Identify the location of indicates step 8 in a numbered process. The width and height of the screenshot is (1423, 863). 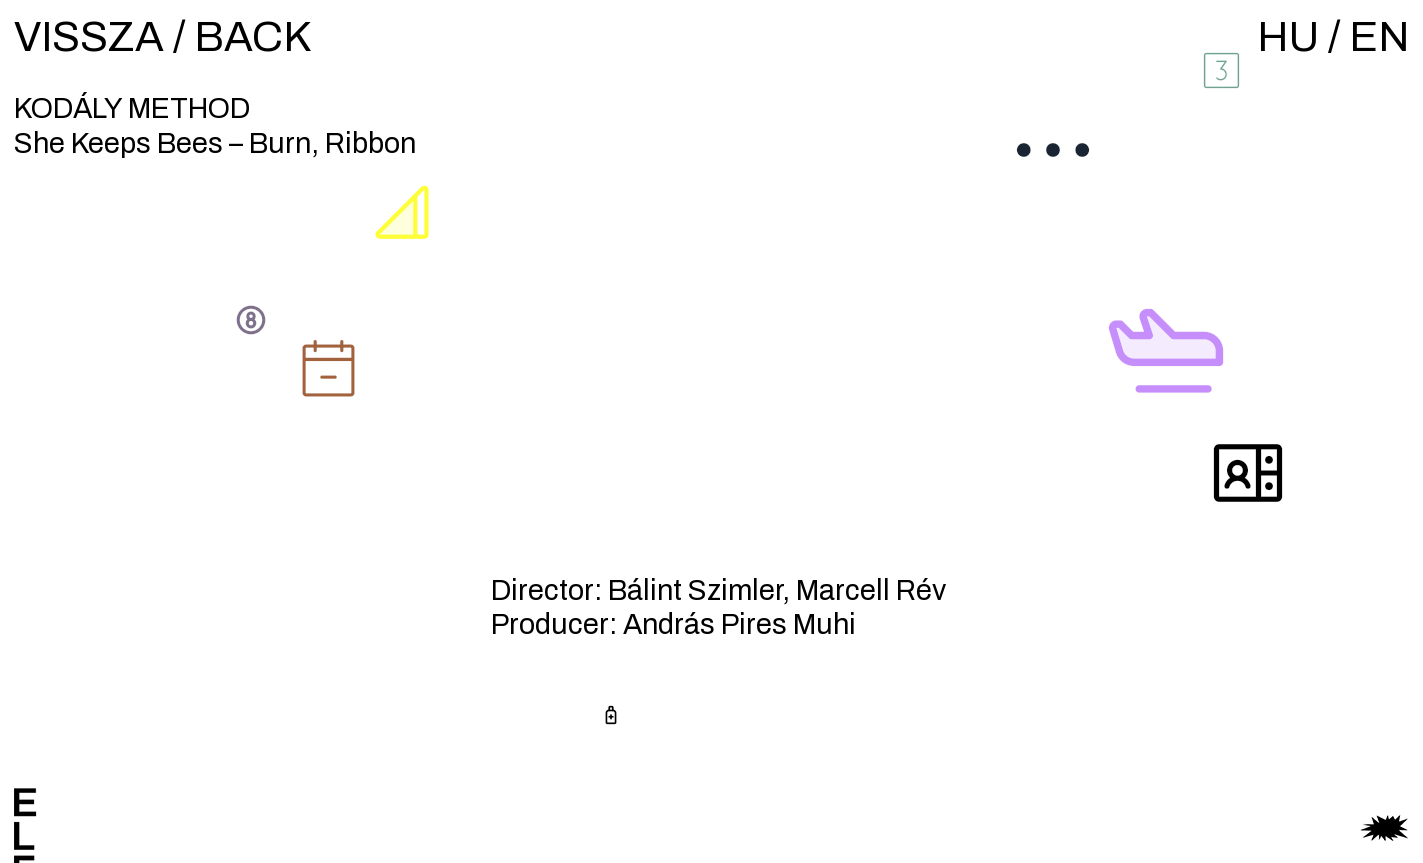
(251, 320).